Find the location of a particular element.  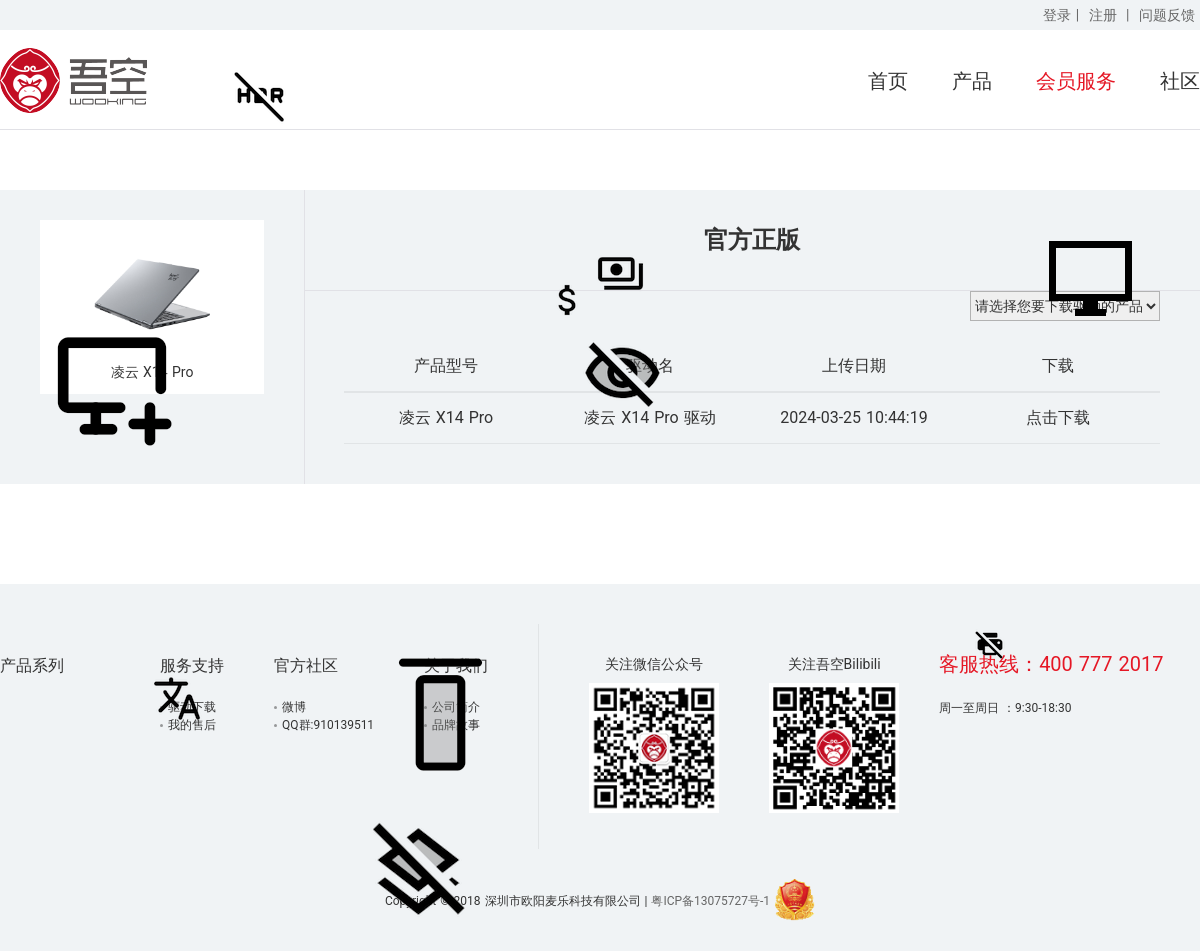

view pricing or payment details is located at coordinates (568, 300).